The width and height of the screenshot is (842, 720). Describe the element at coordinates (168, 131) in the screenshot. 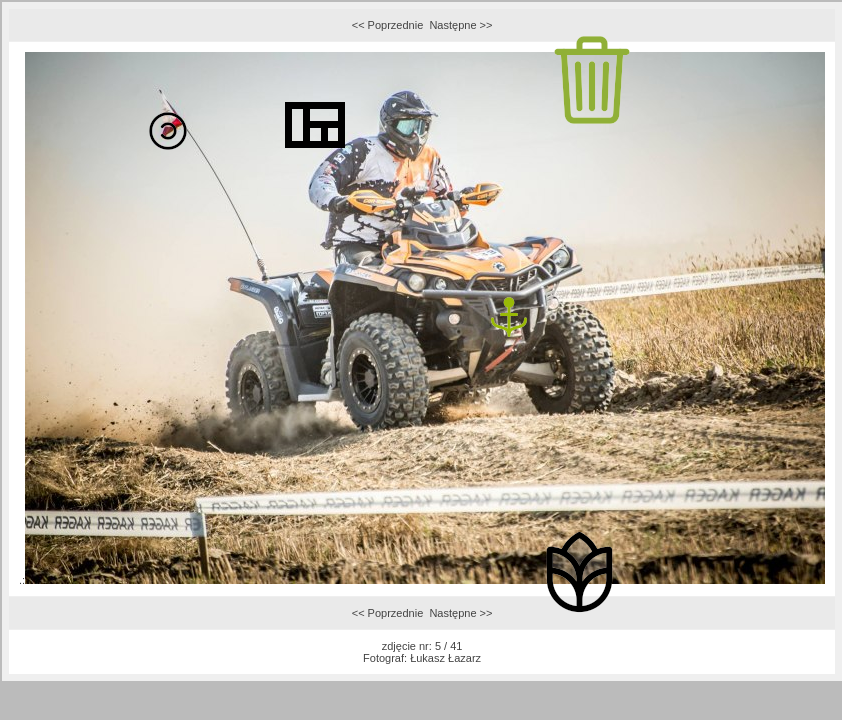

I see `indicates copyleft licensing status` at that location.